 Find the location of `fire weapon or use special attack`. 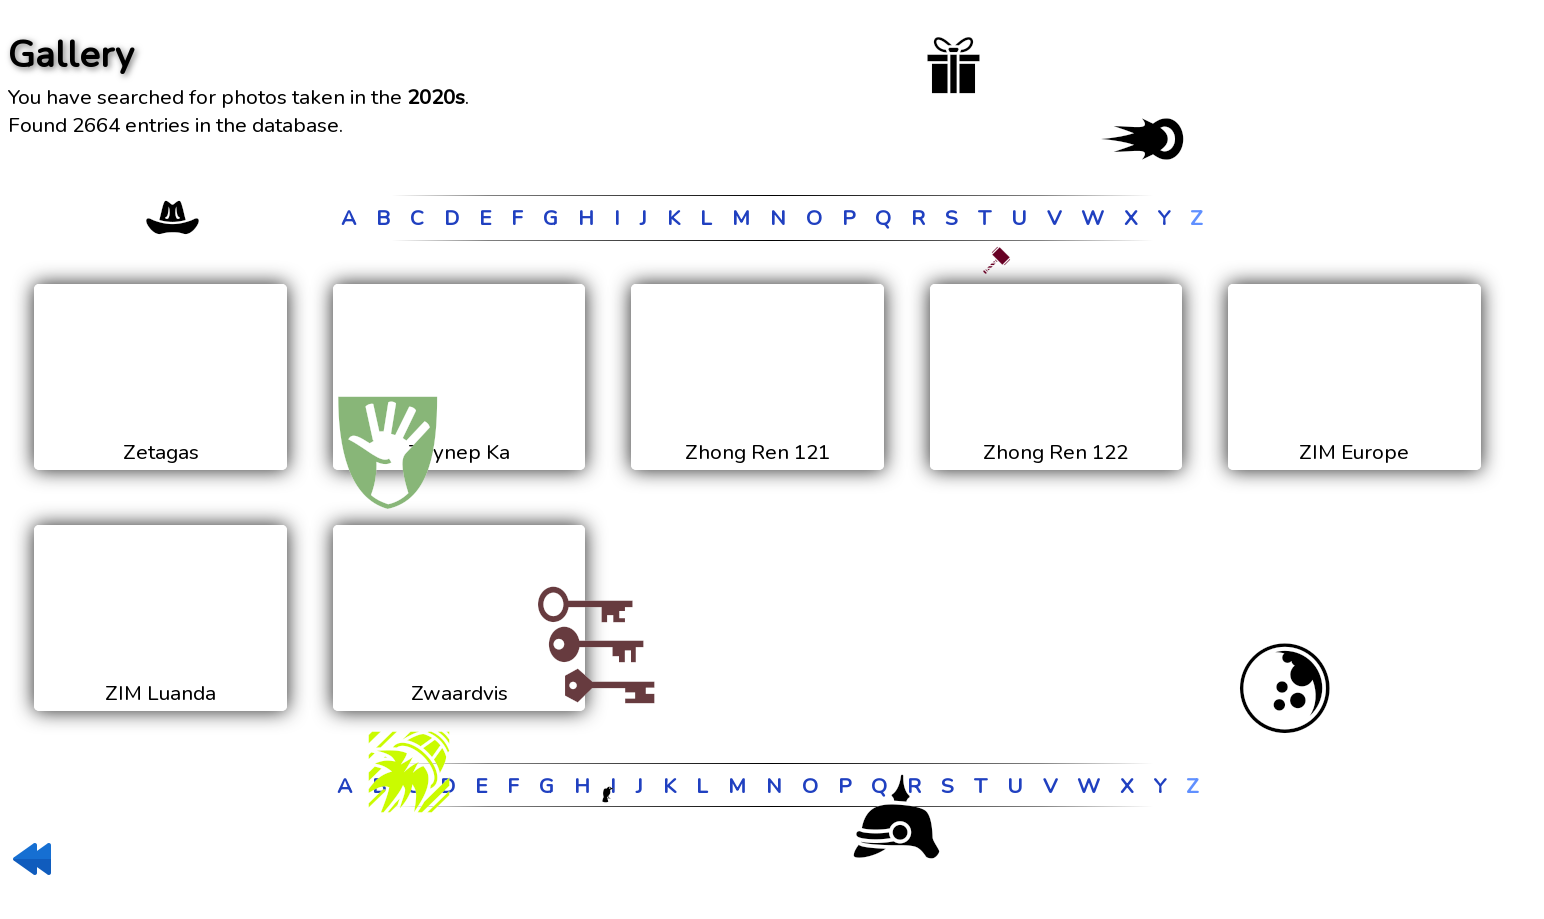

fire weapon or use special attack is located at coordinates (1142, 139).